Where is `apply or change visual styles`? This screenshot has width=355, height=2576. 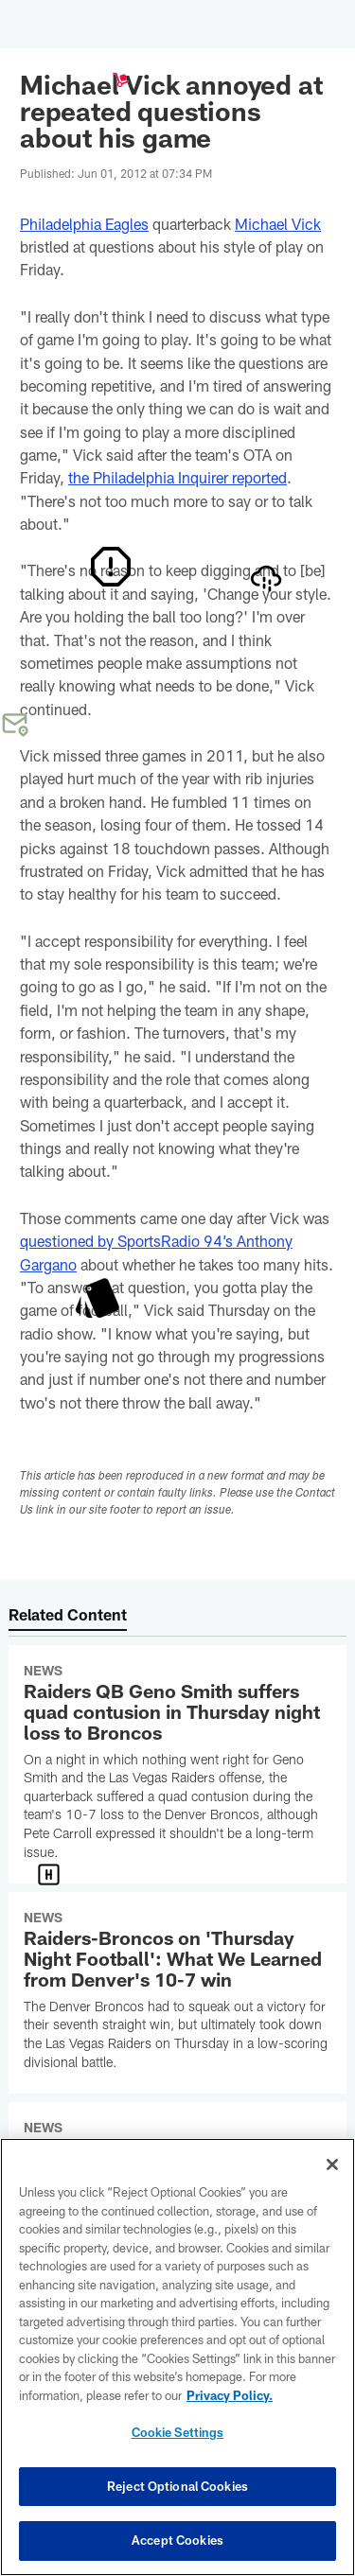 apply or change visual styles is located at coordinates (98, 1297).